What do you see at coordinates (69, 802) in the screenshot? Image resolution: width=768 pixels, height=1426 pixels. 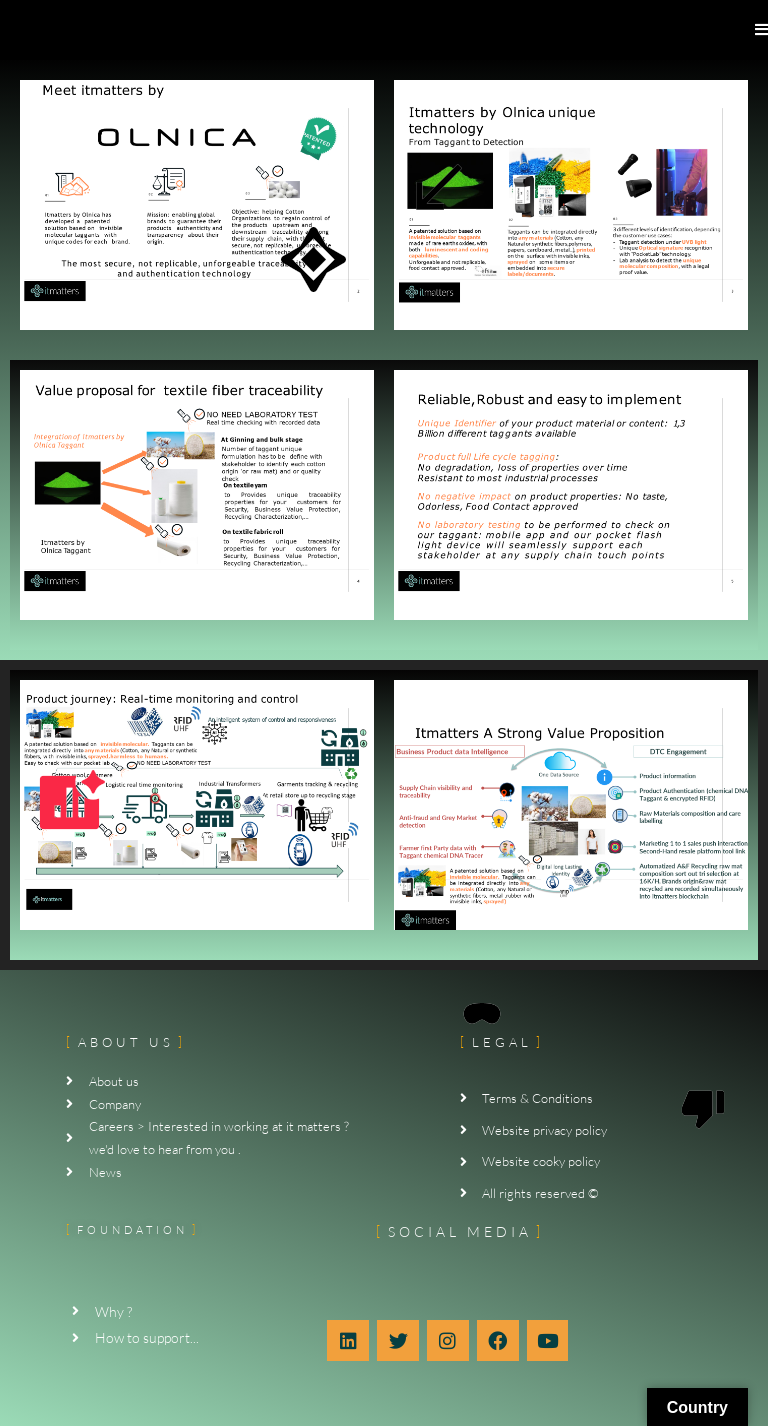 I see `view AI-powered analytics dashboard` at bounding box center [69, 802].